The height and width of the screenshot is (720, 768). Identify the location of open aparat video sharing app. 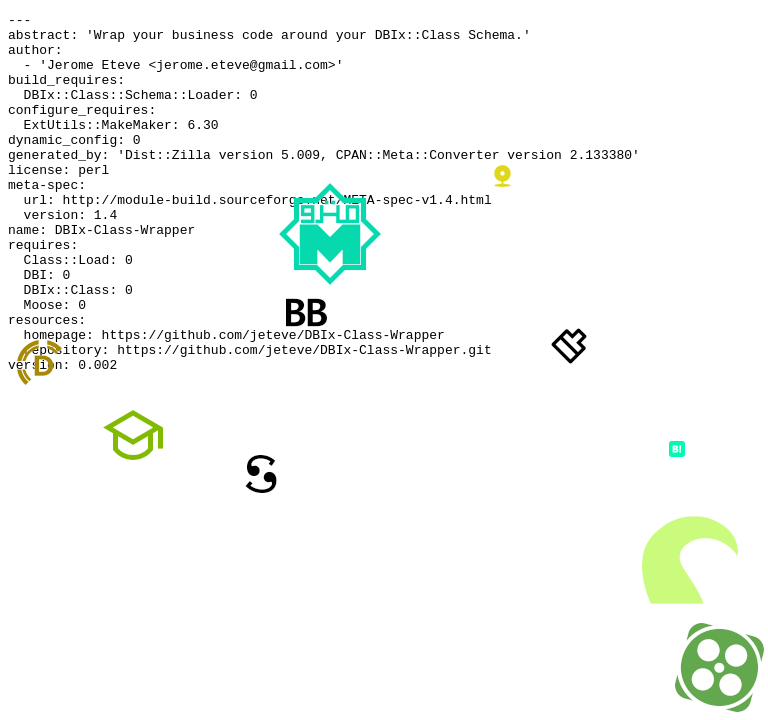
(719, 667).